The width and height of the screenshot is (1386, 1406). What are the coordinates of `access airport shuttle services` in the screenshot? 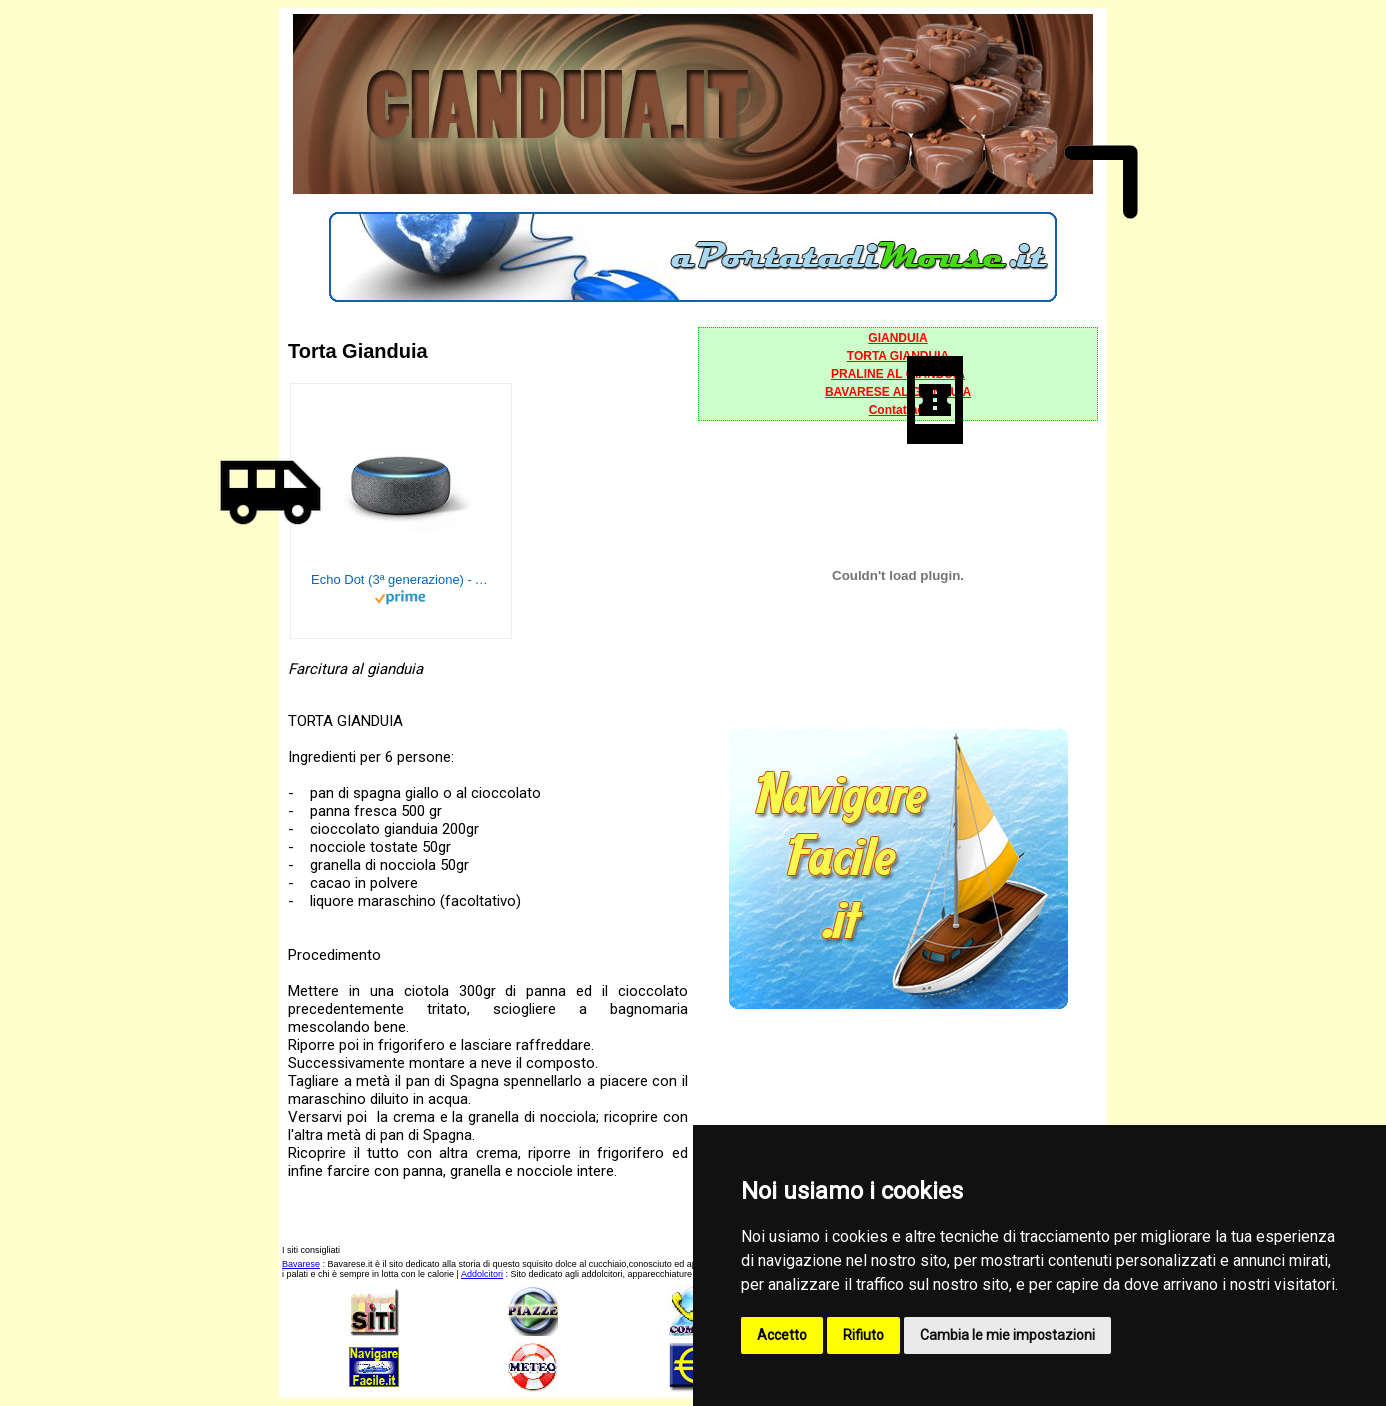 It's located at (270, 492).